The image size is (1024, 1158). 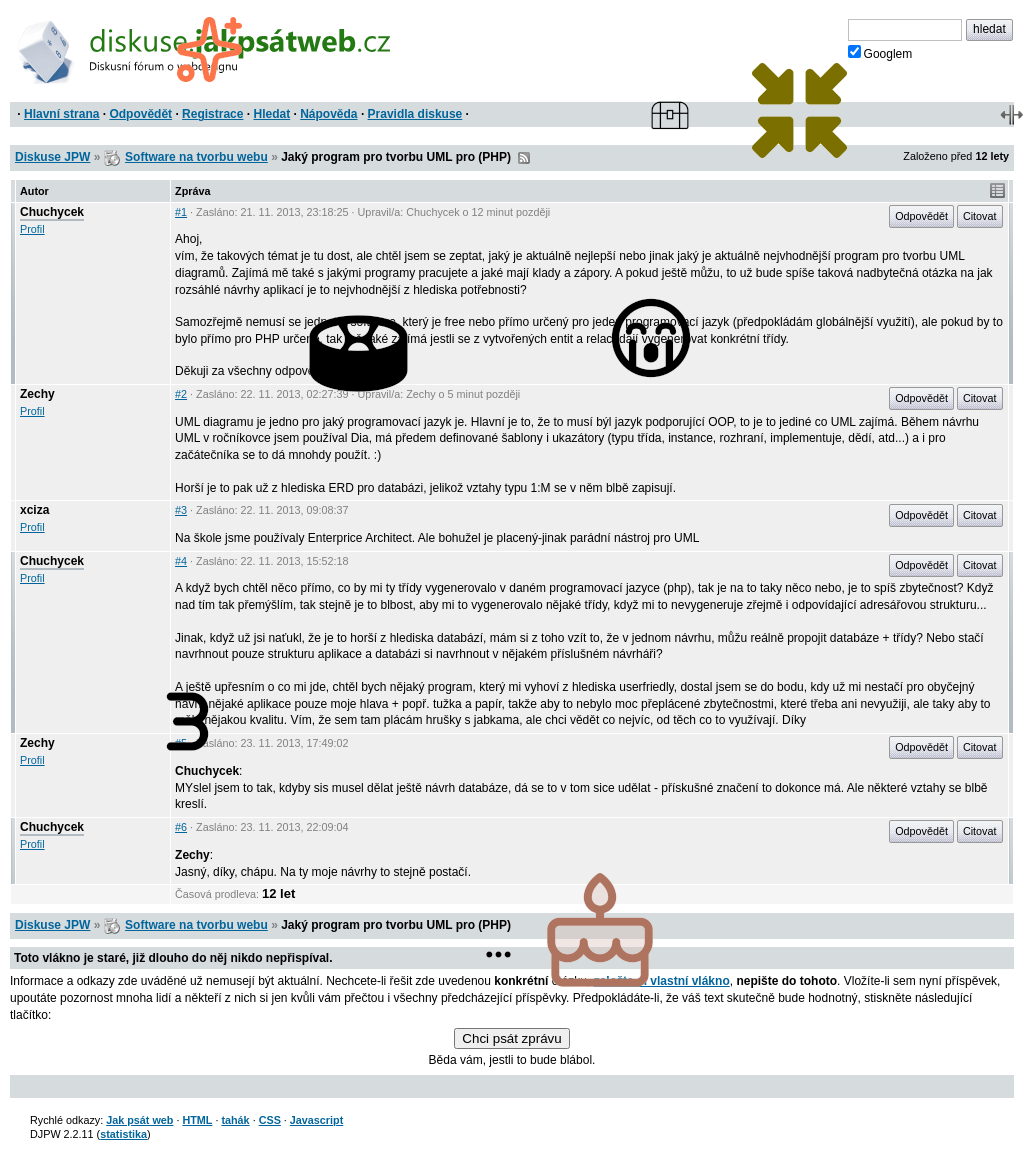 I want to click on view birthday or celebration notifications, so click(x=600, y=938).